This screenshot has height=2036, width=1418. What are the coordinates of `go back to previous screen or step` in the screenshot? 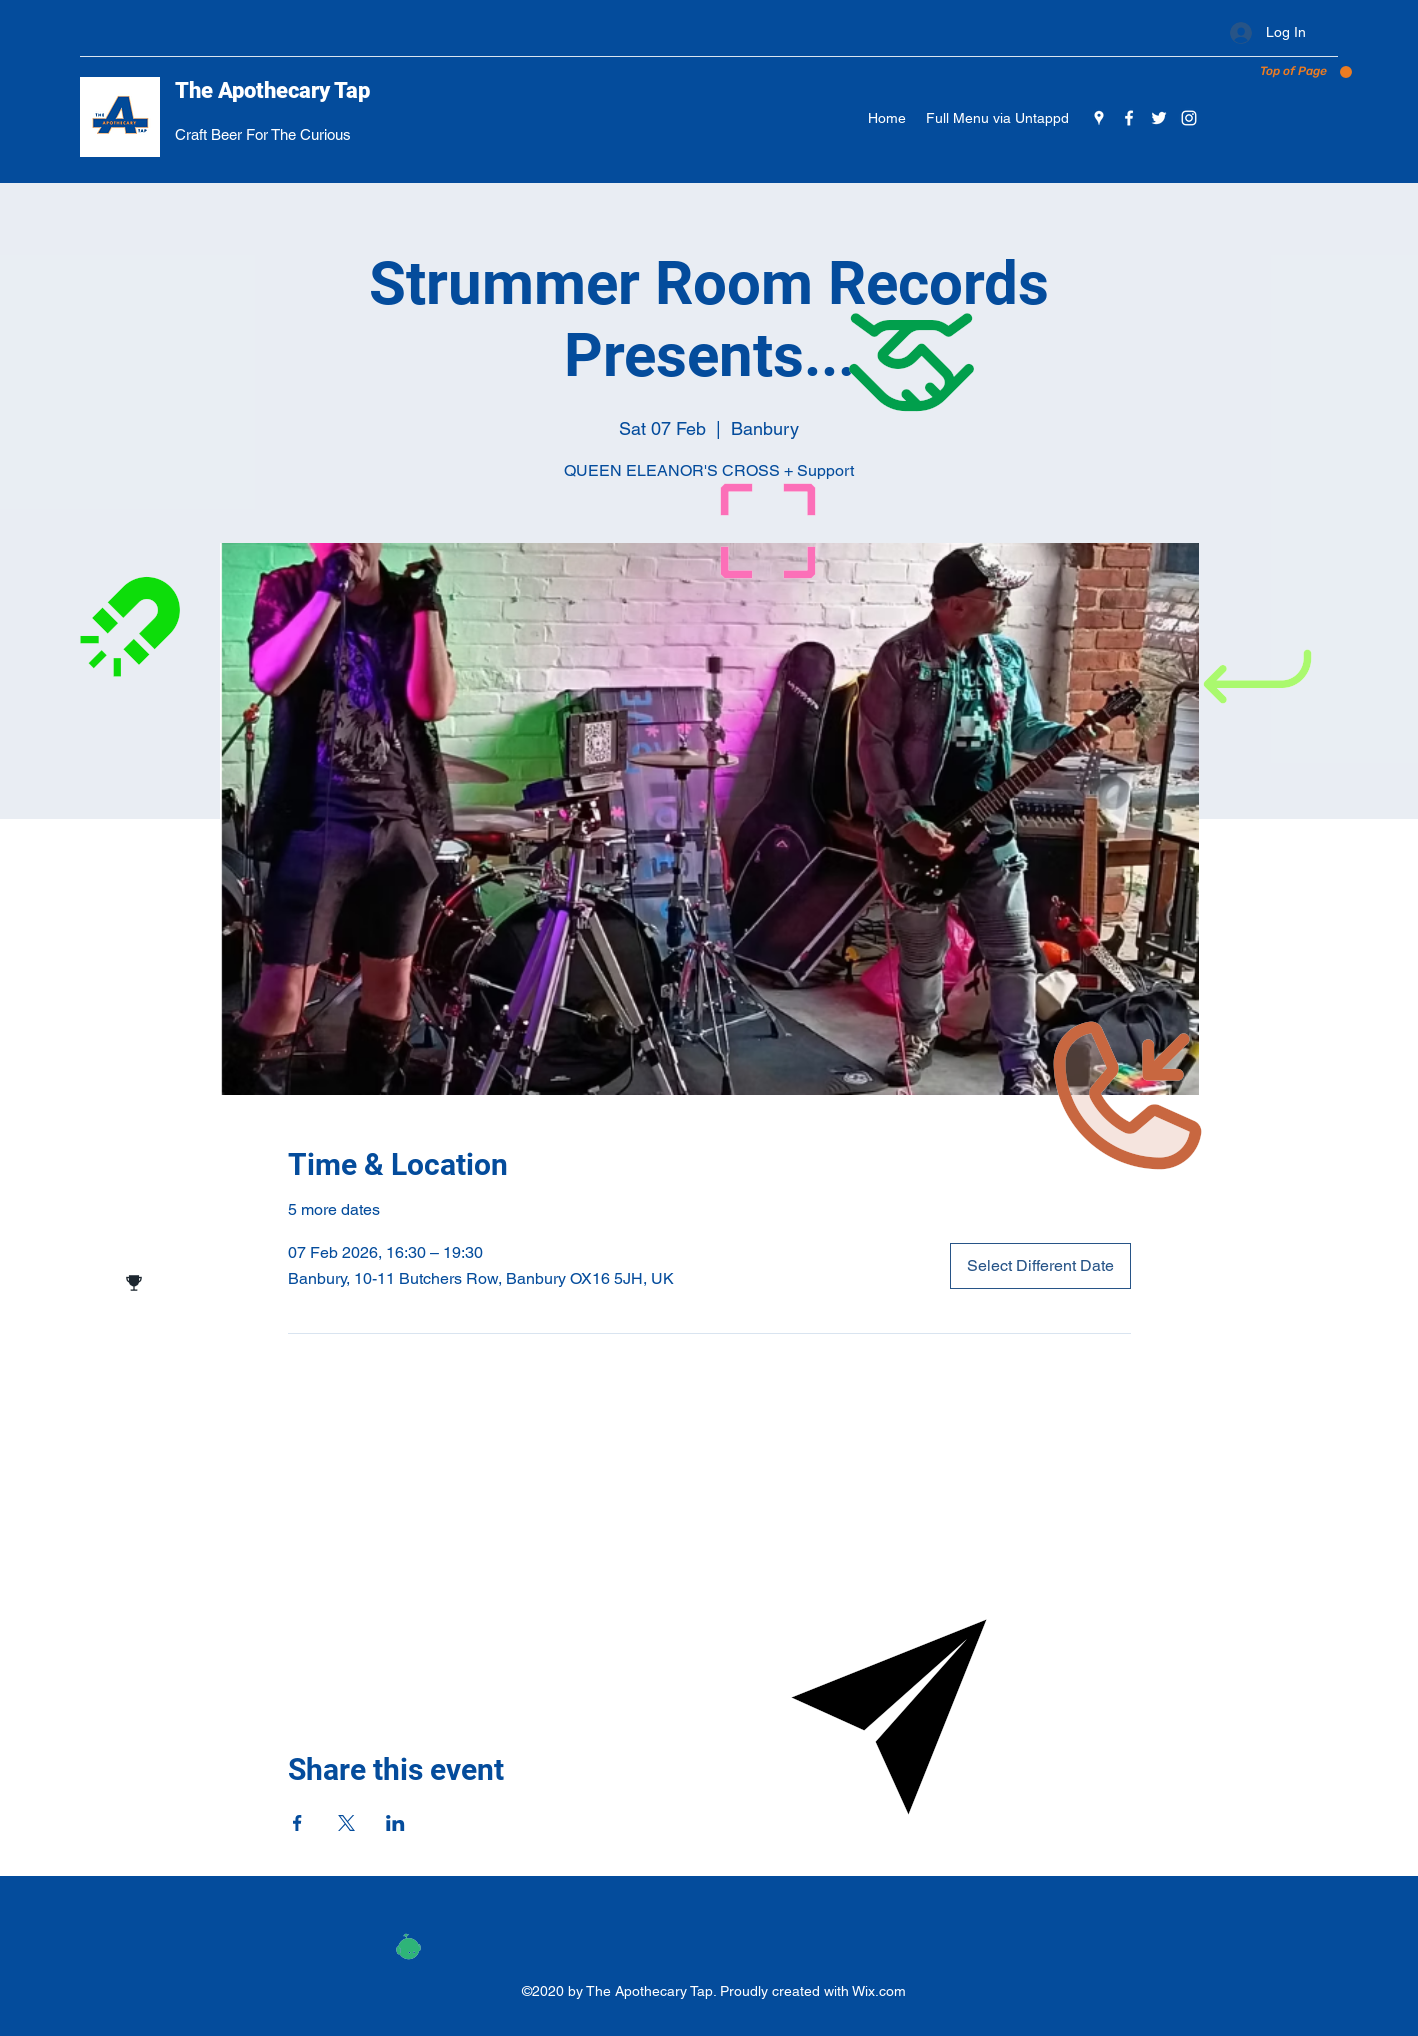 It's located at (1257, 676).